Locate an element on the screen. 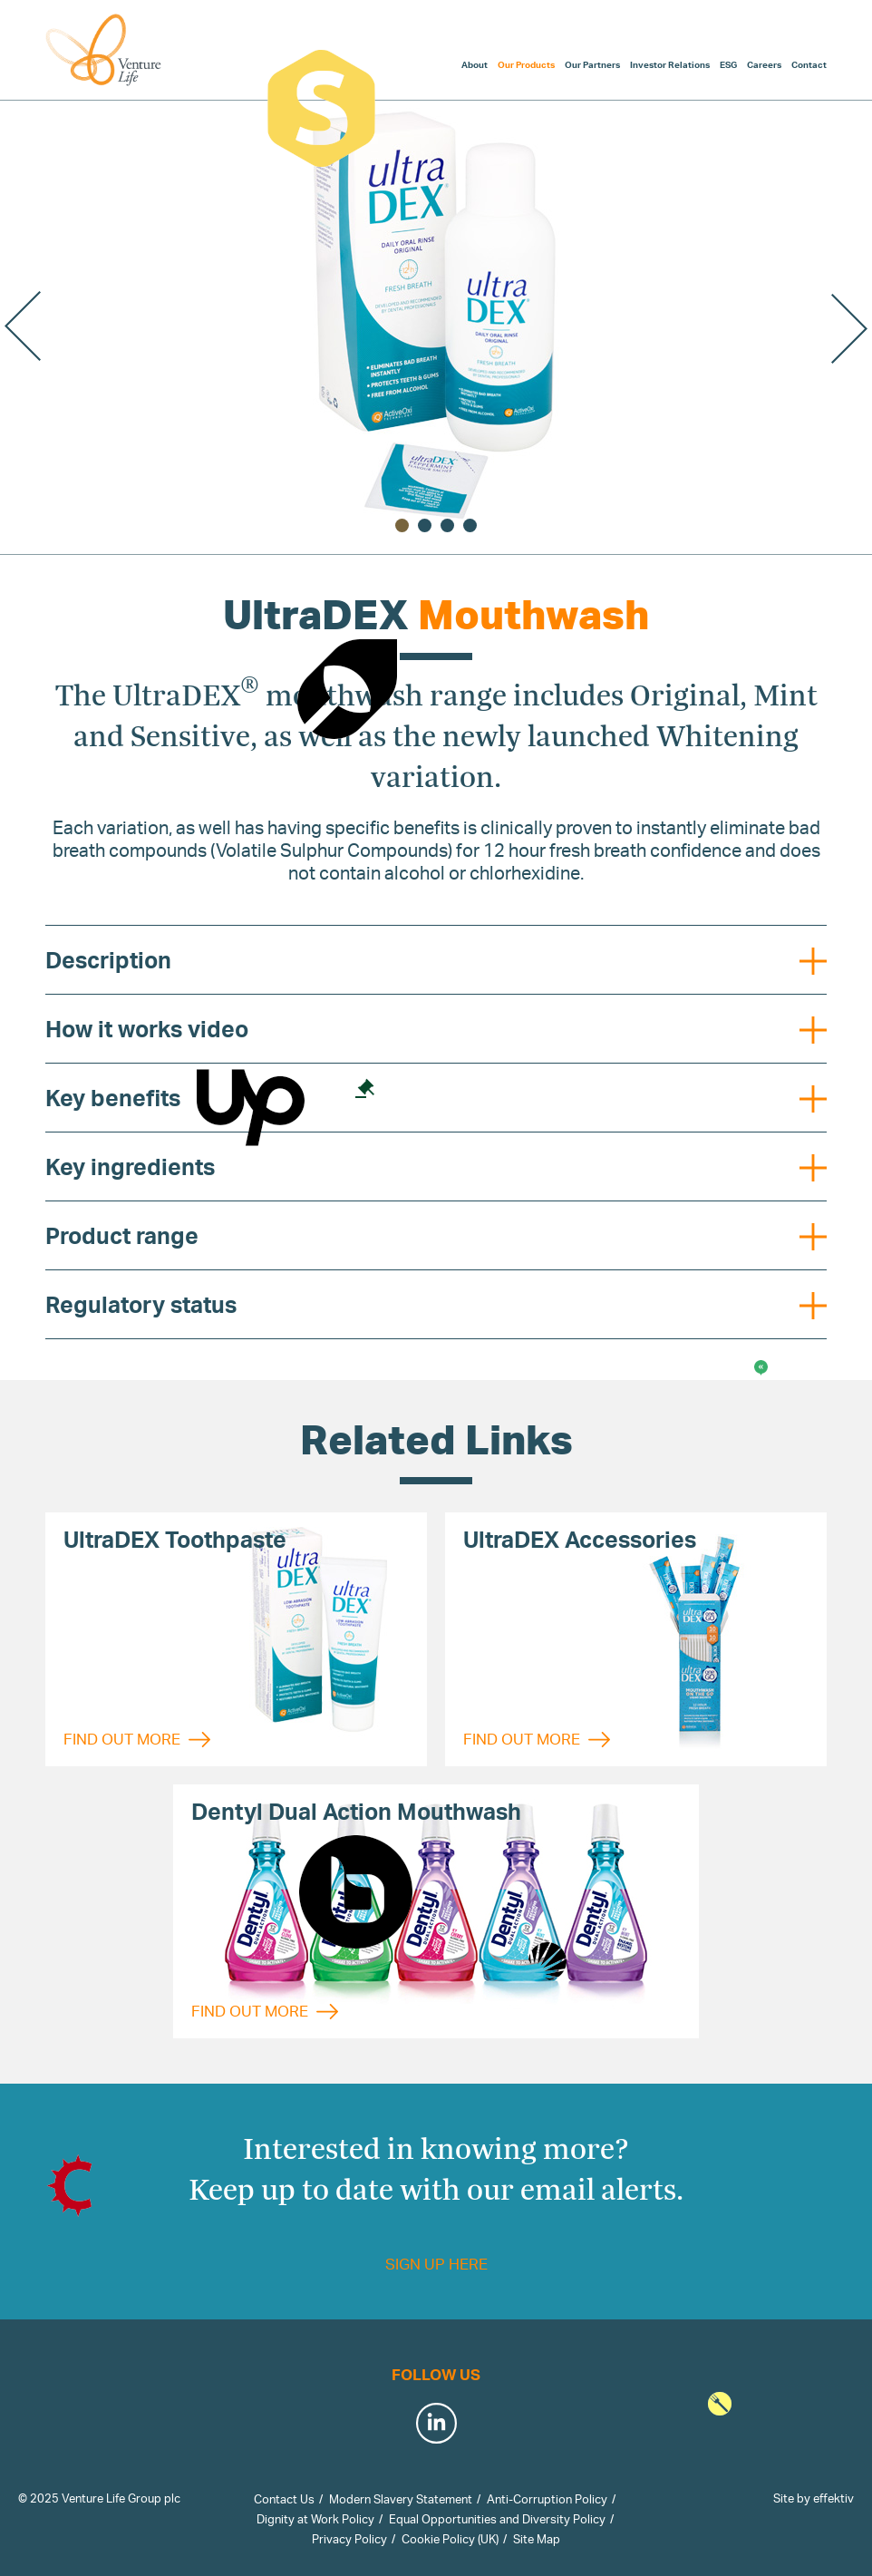 Image resolution: width=872 pixels, height=2576 pixels. visit the les libraires bookstore platform is located at coordinates (761, 1367).